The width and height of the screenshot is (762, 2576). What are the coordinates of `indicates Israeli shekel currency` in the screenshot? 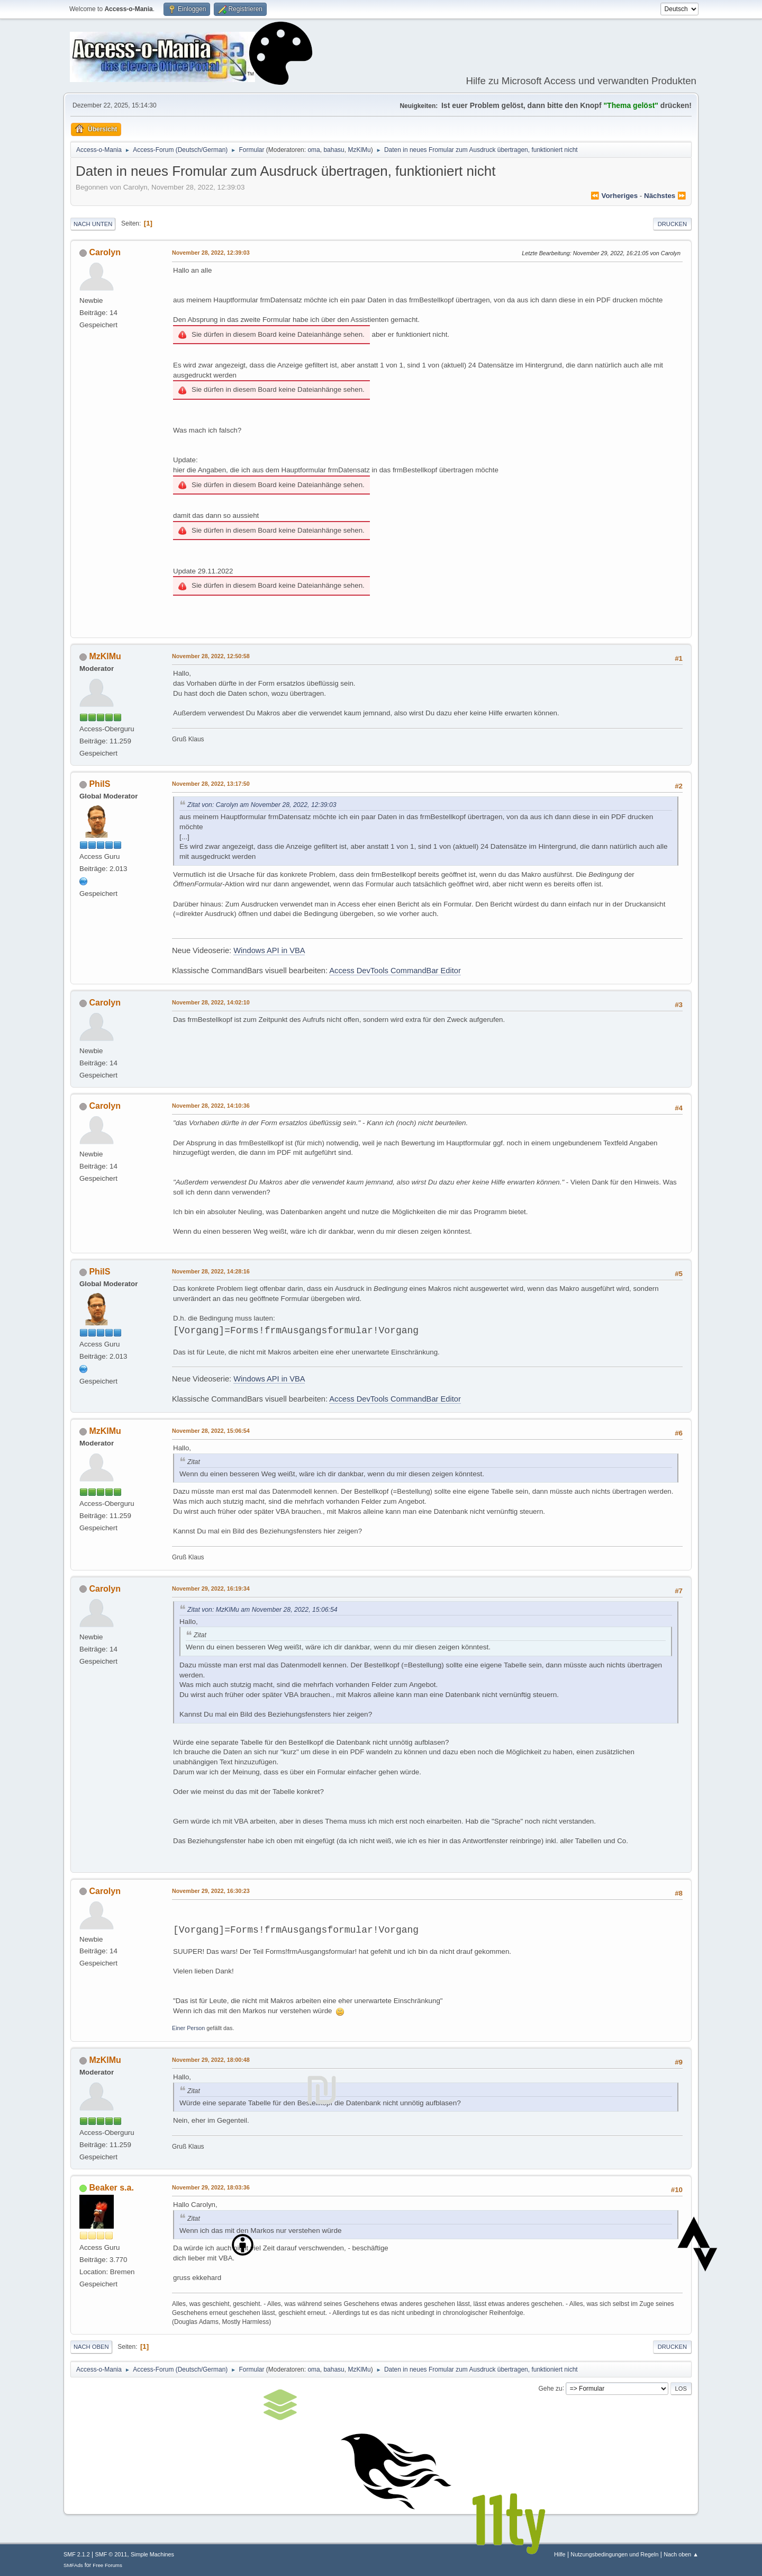 It's located at (322, 2090).